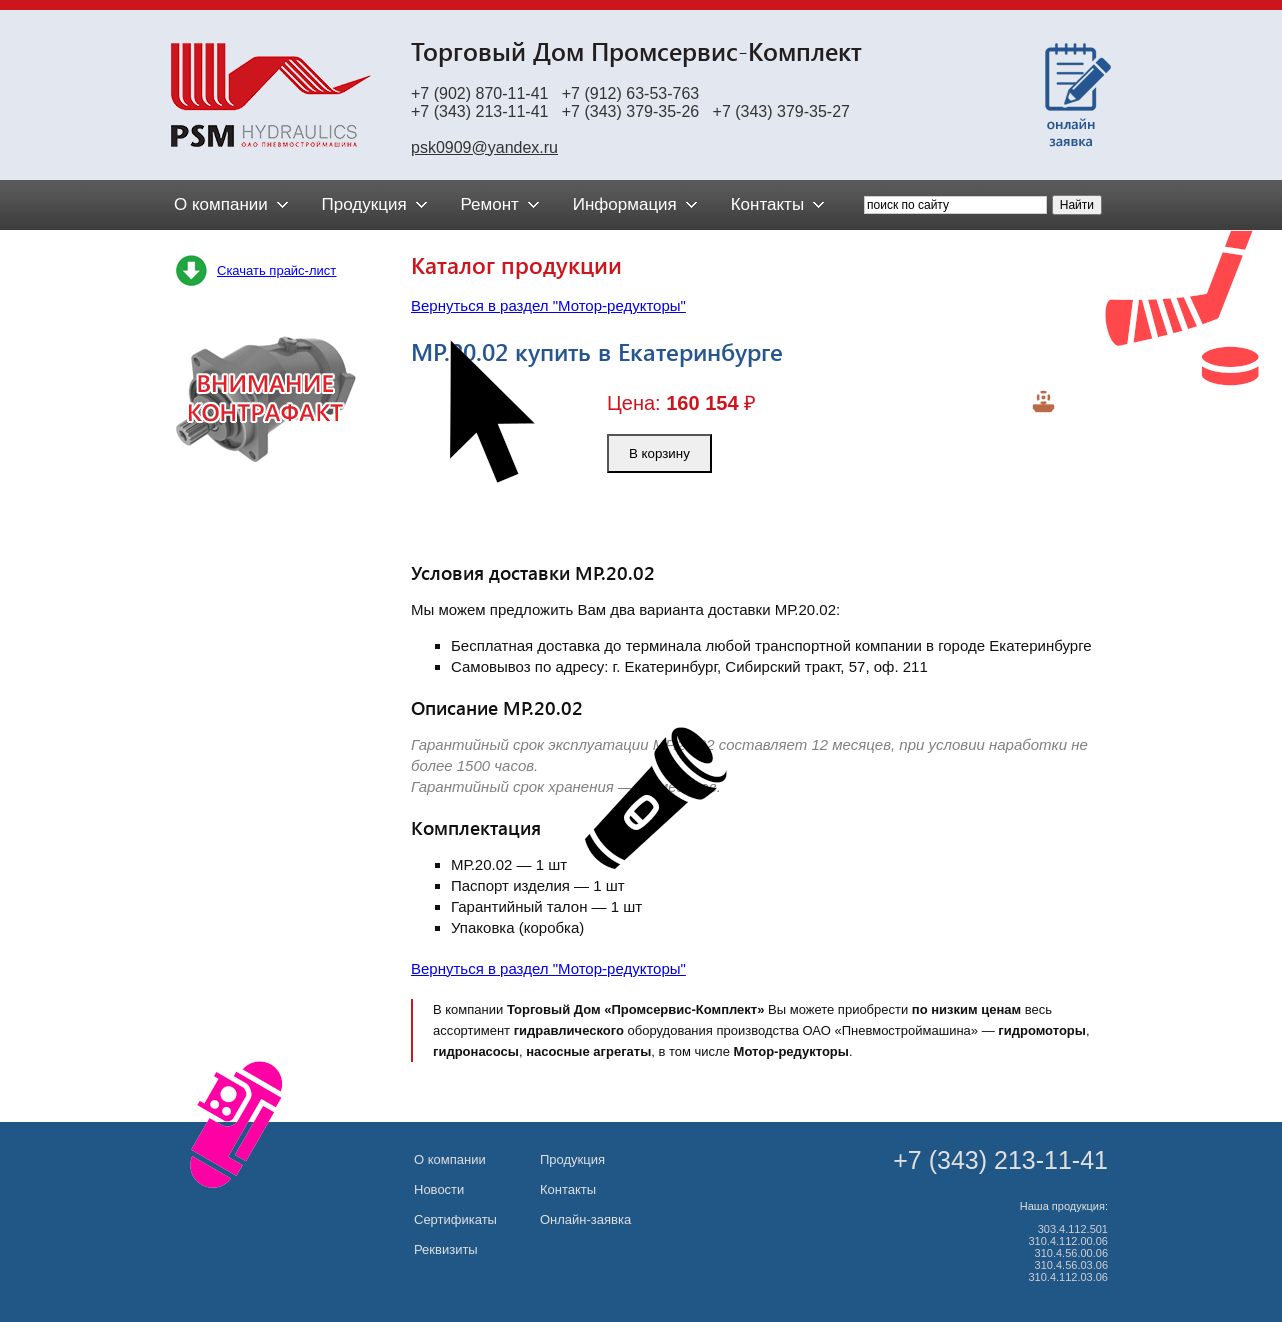  Describe the element at coordinates (492, 411) in the screenshot. I see `standard mouse cursor or pointer indicator` at that location.